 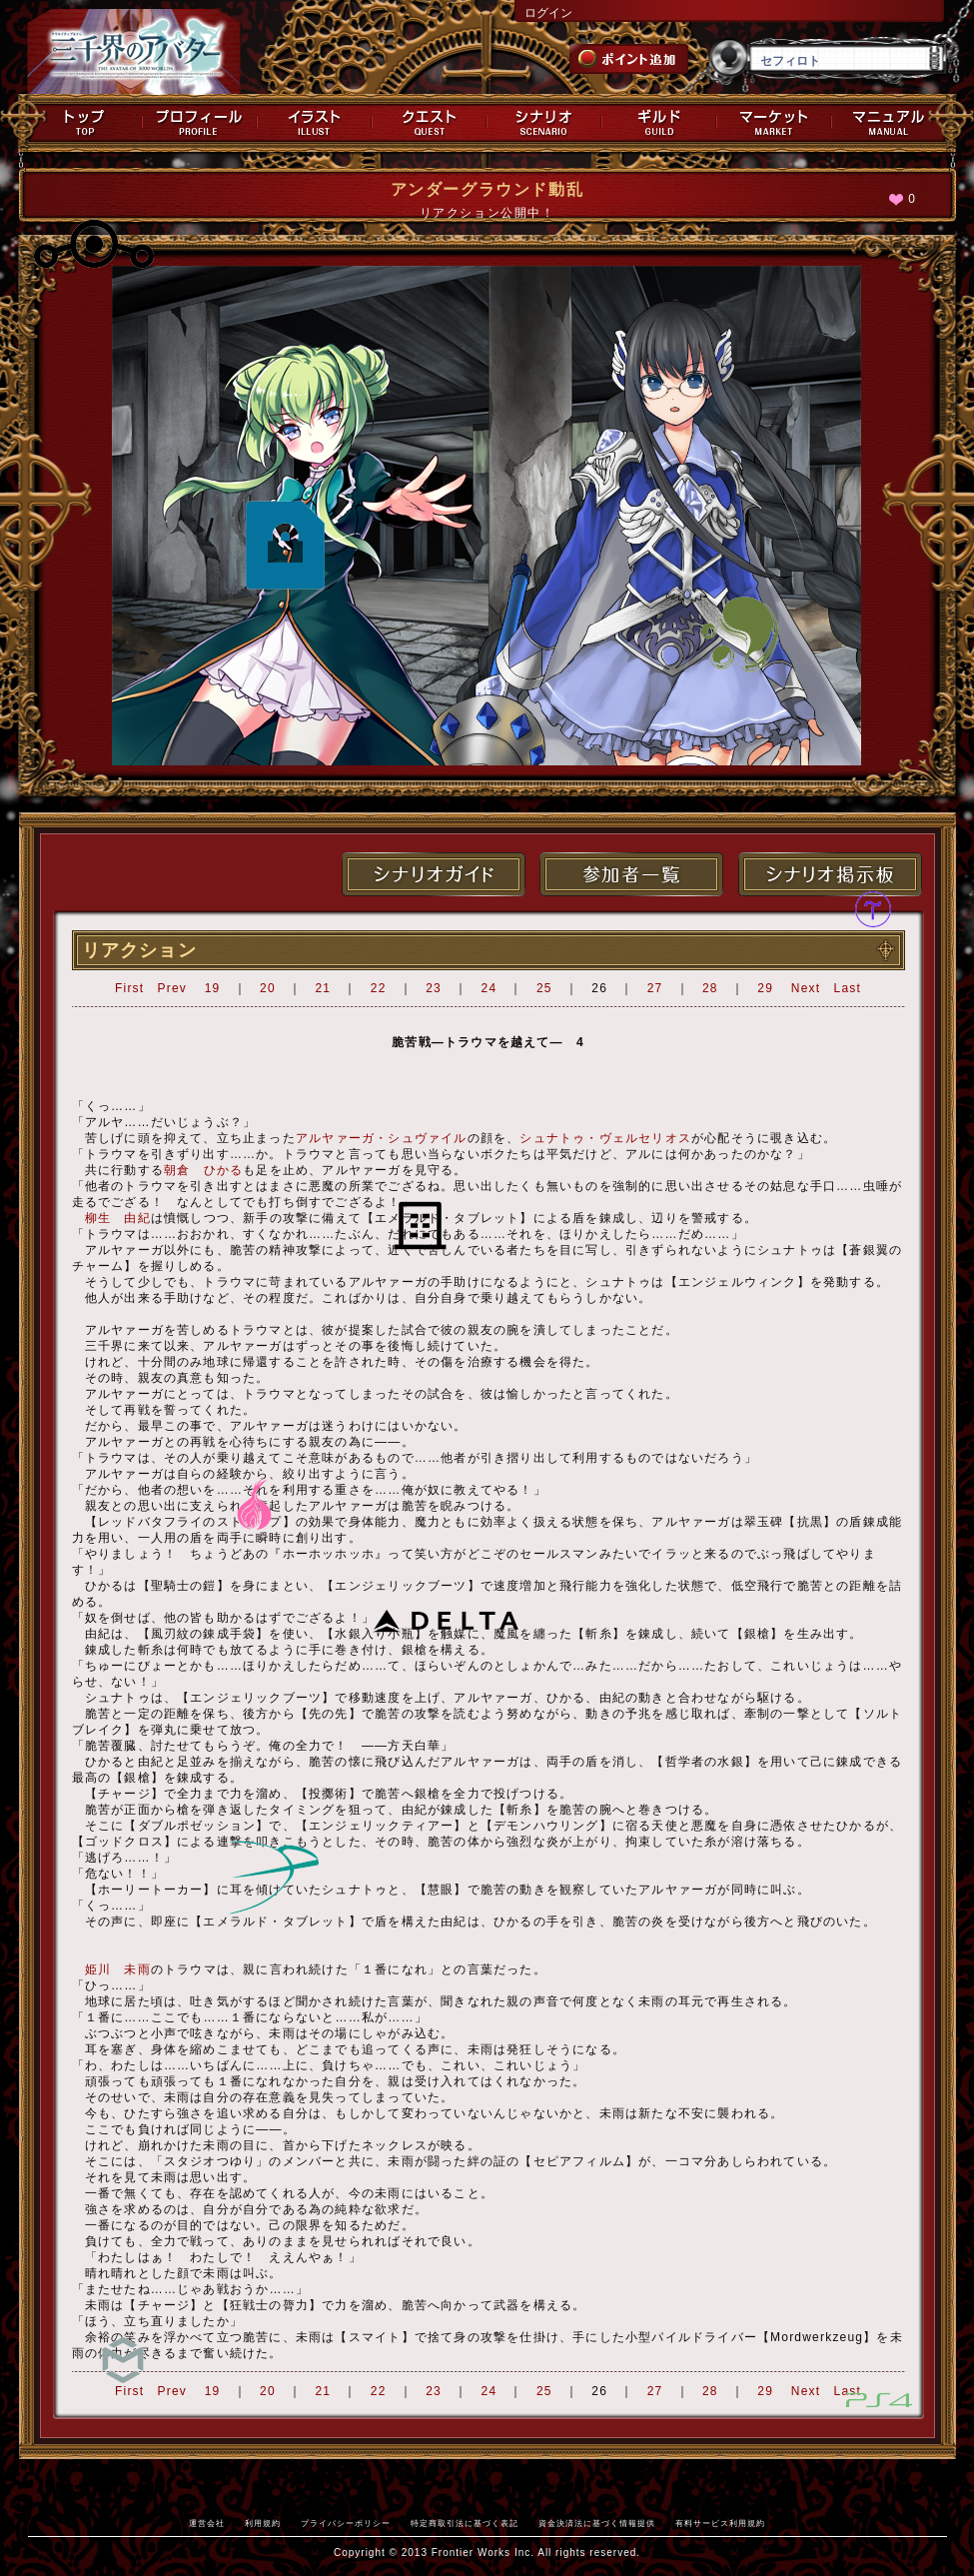 What do you see at coordinates (274, 1878) in the screenshot?
I see `EPEL (Extra Packages for Enterprise Linux) project logo` at bounding box center [274, 1878].